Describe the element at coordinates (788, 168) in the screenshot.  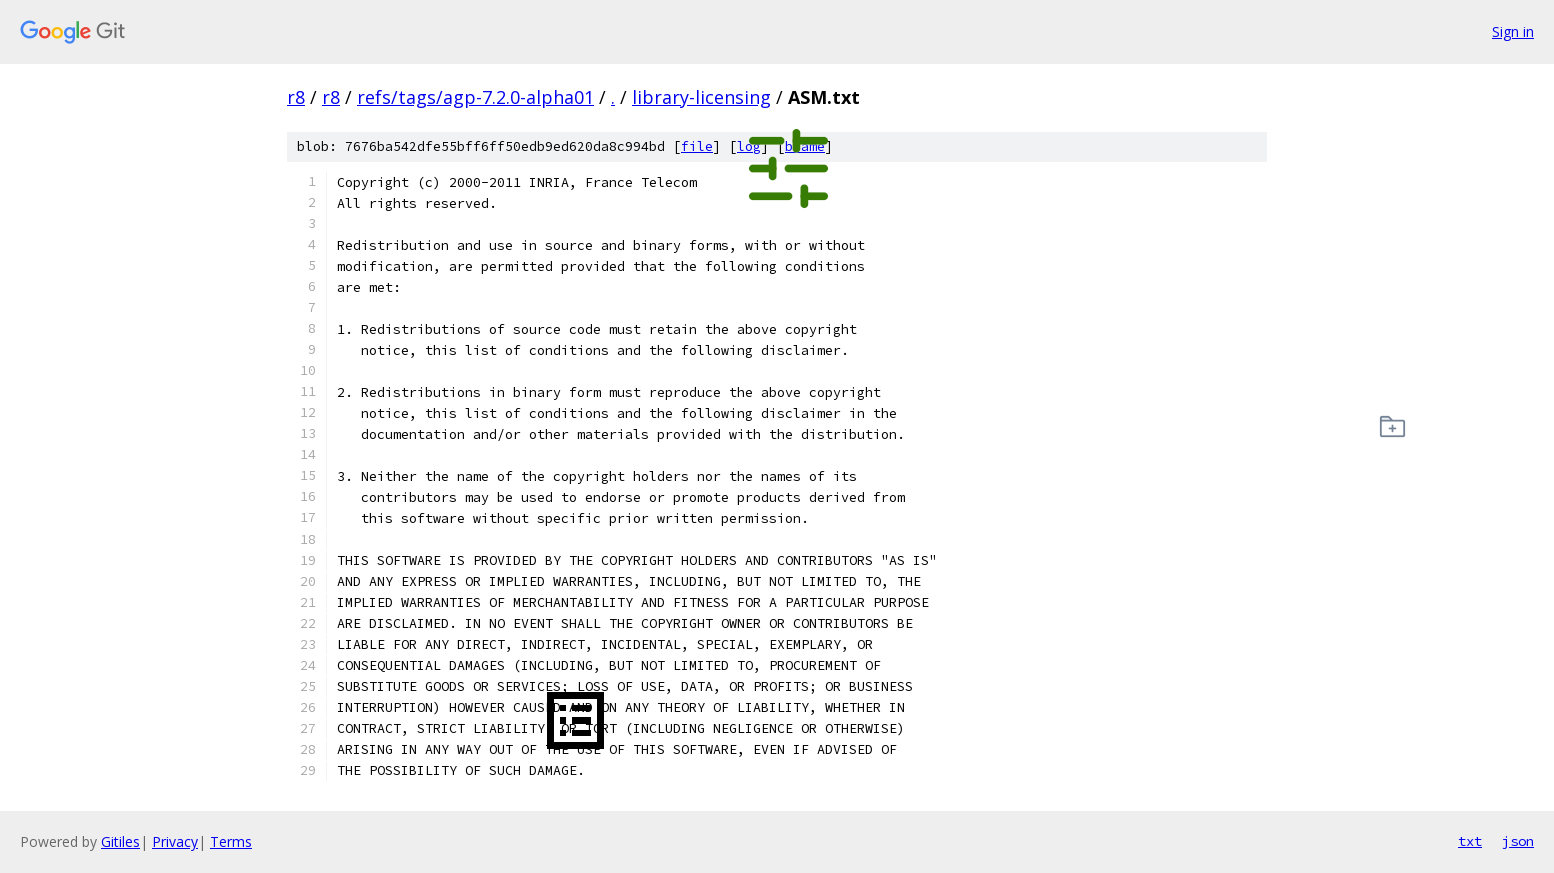
I see `adjust settings or preferences` at that location.